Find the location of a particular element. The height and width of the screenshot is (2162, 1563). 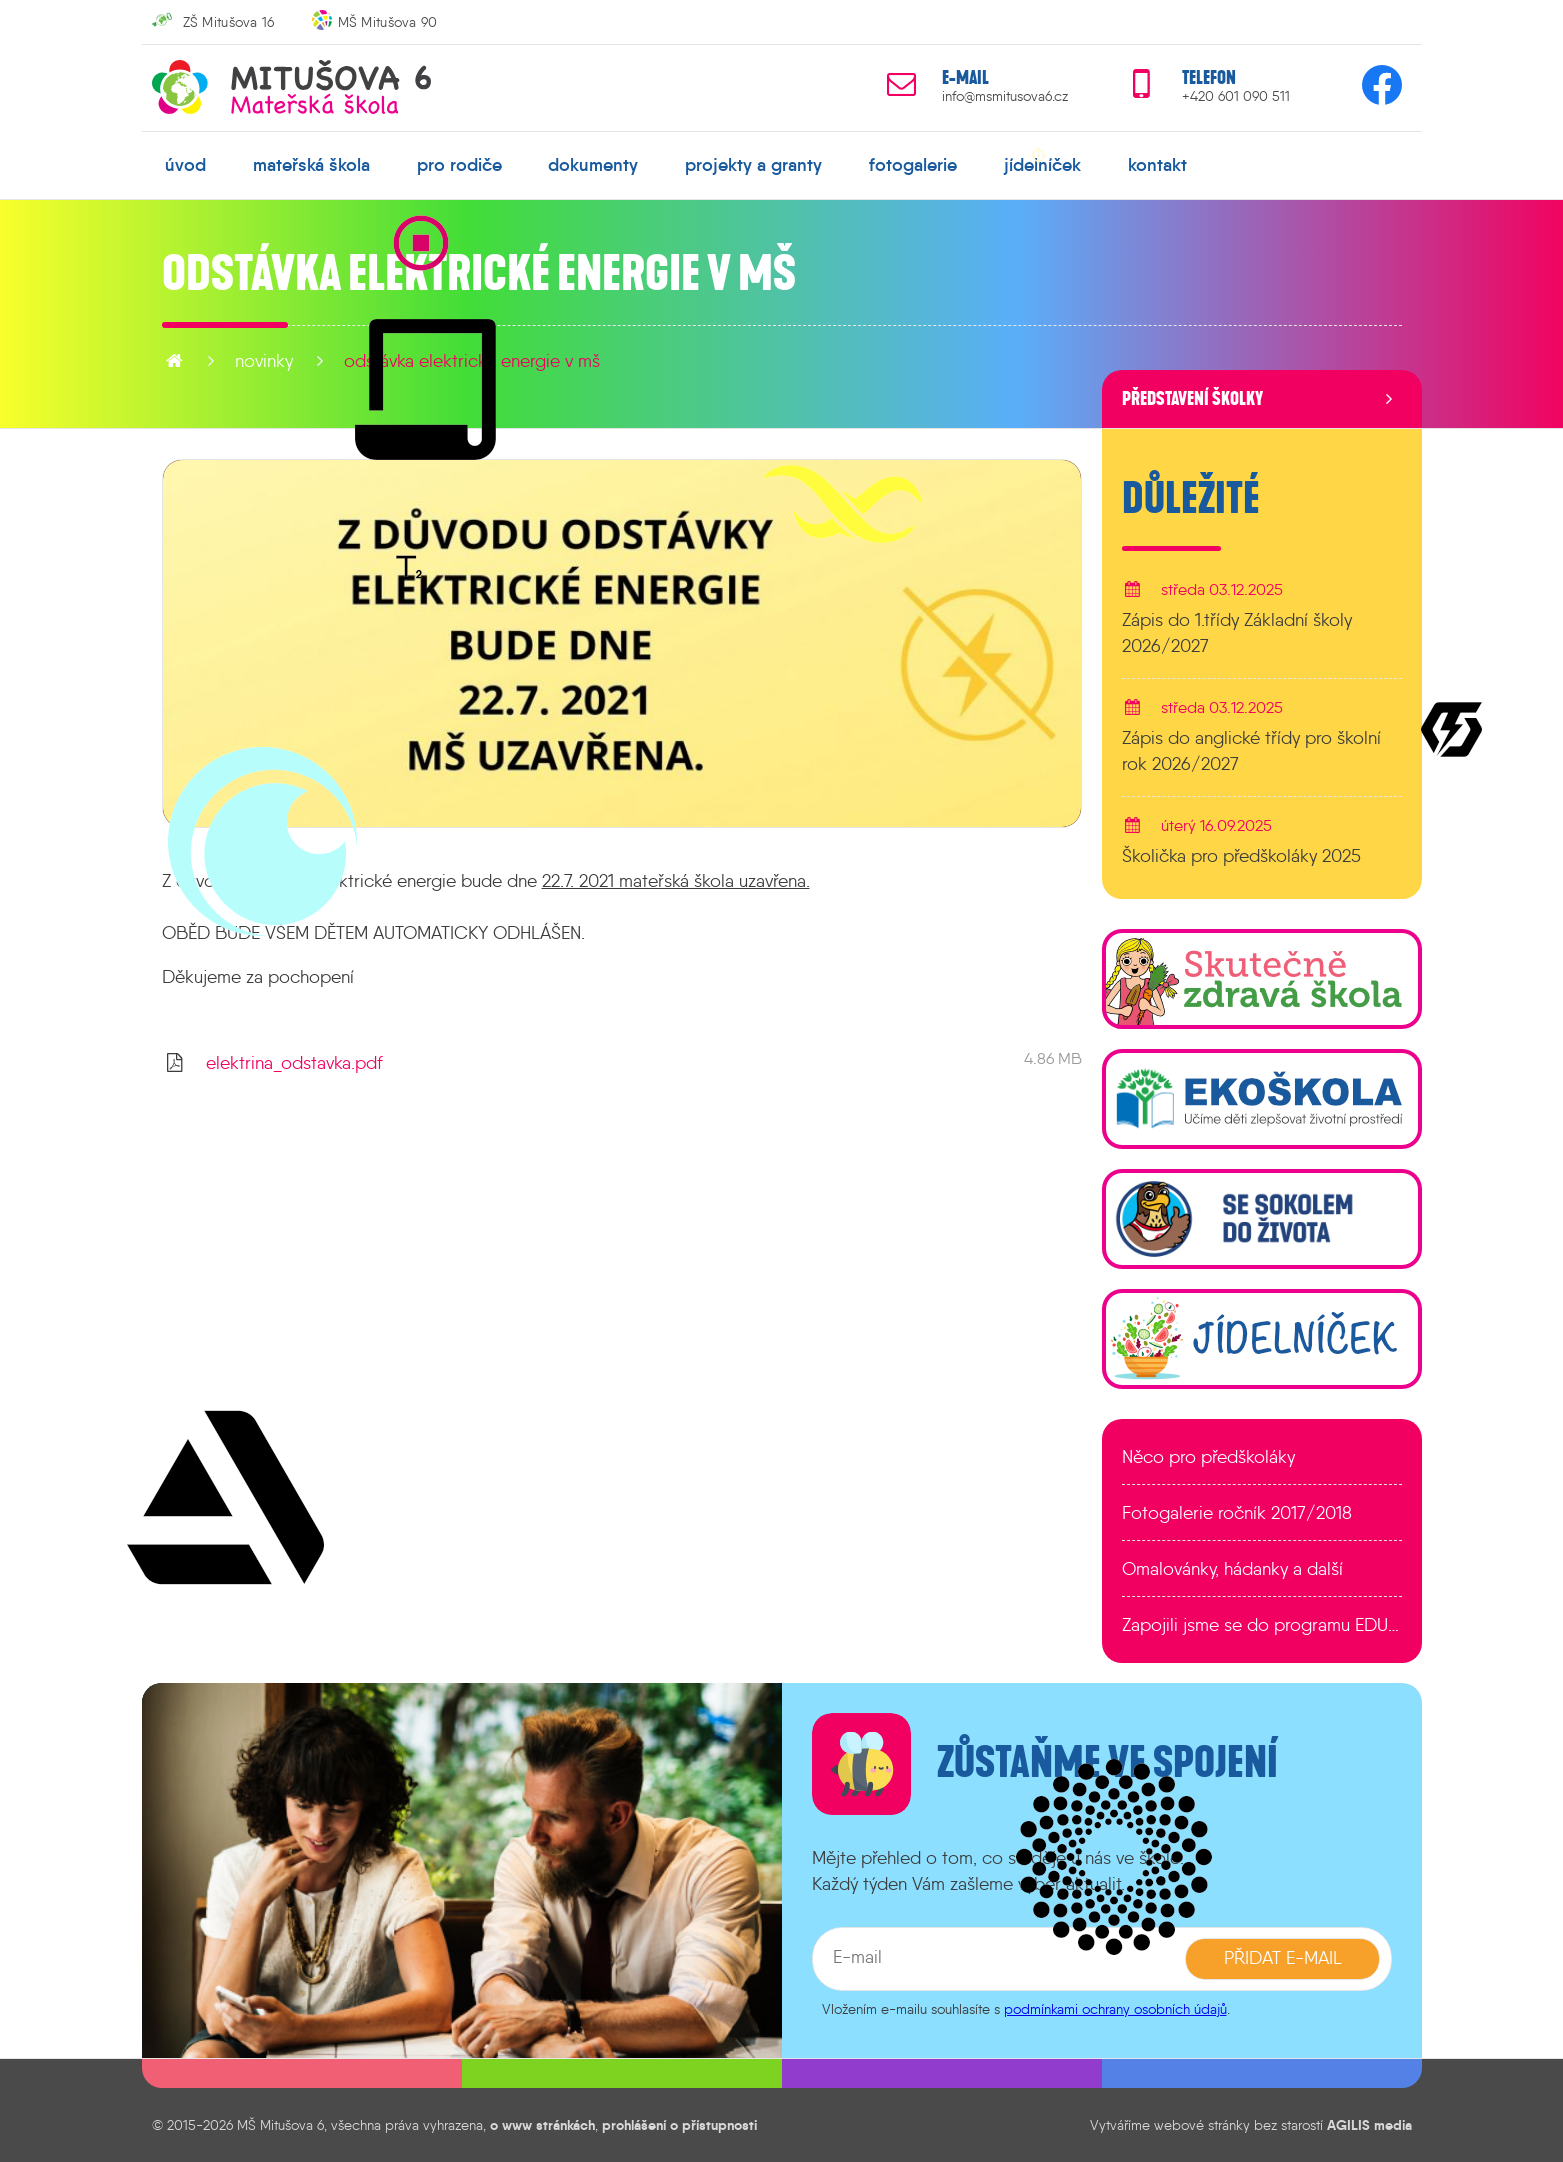

open the Crunchyroll app is located at coordinates (262, 841).